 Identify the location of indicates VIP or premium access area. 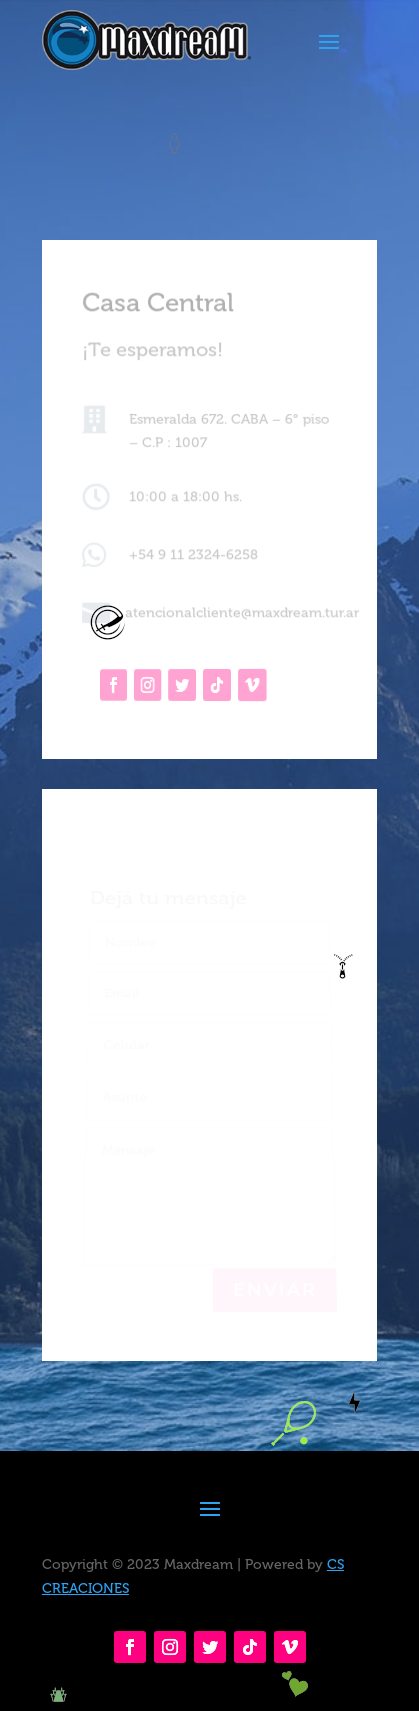
(58, 1694).